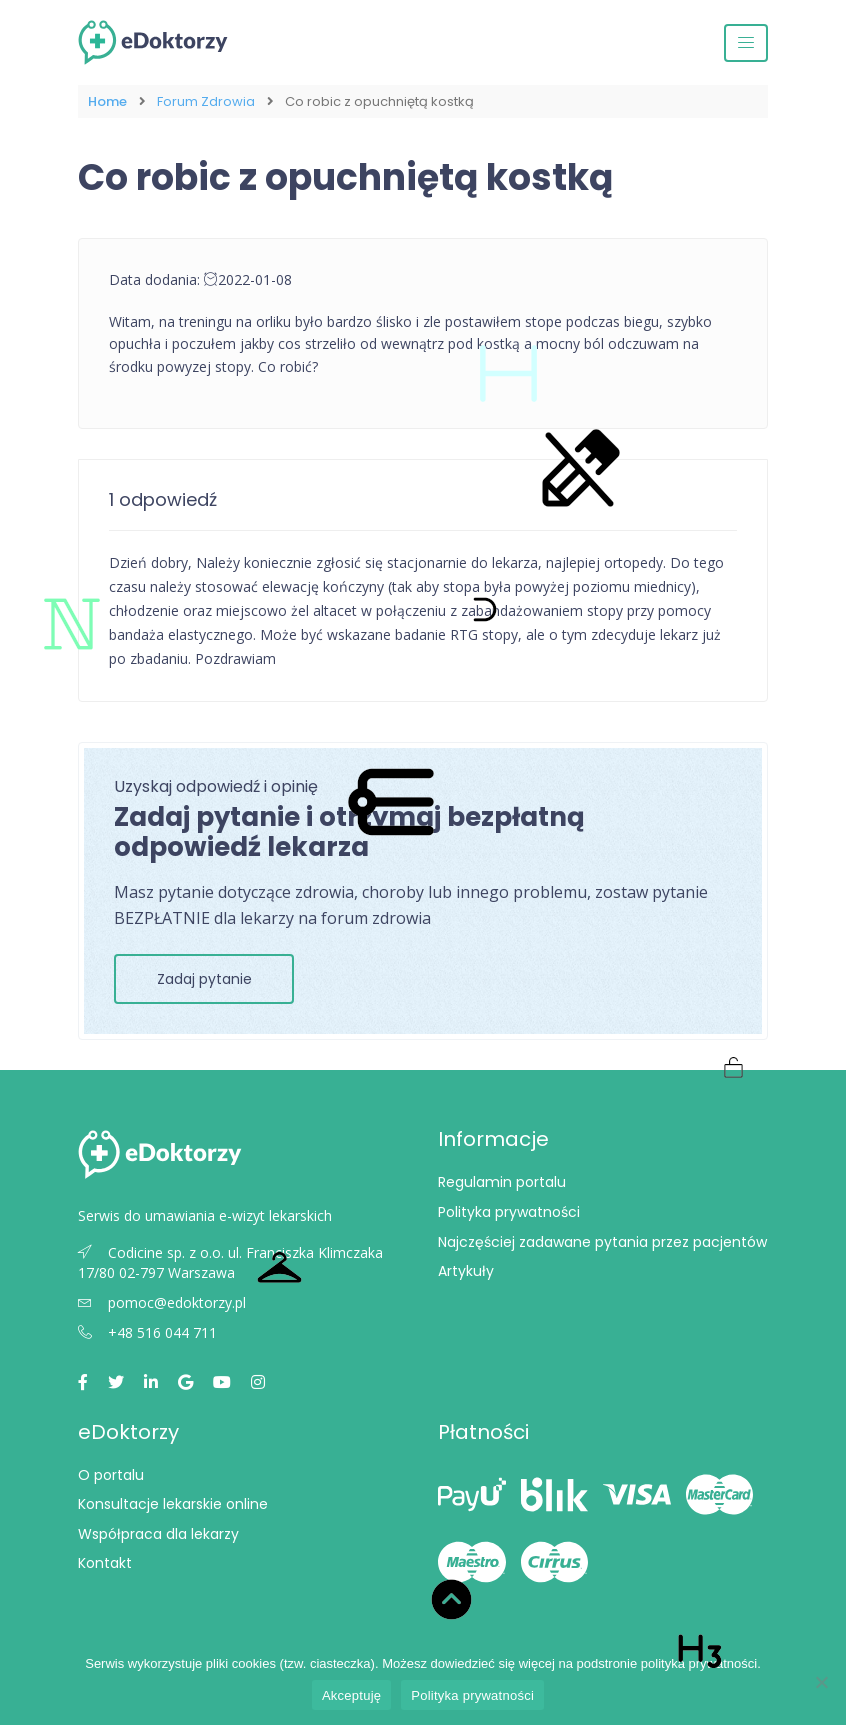  What do you see at coordinates (451, 1599) in the screenshot?
I see `scroll to top of page` at bounding box center [451, 1599].